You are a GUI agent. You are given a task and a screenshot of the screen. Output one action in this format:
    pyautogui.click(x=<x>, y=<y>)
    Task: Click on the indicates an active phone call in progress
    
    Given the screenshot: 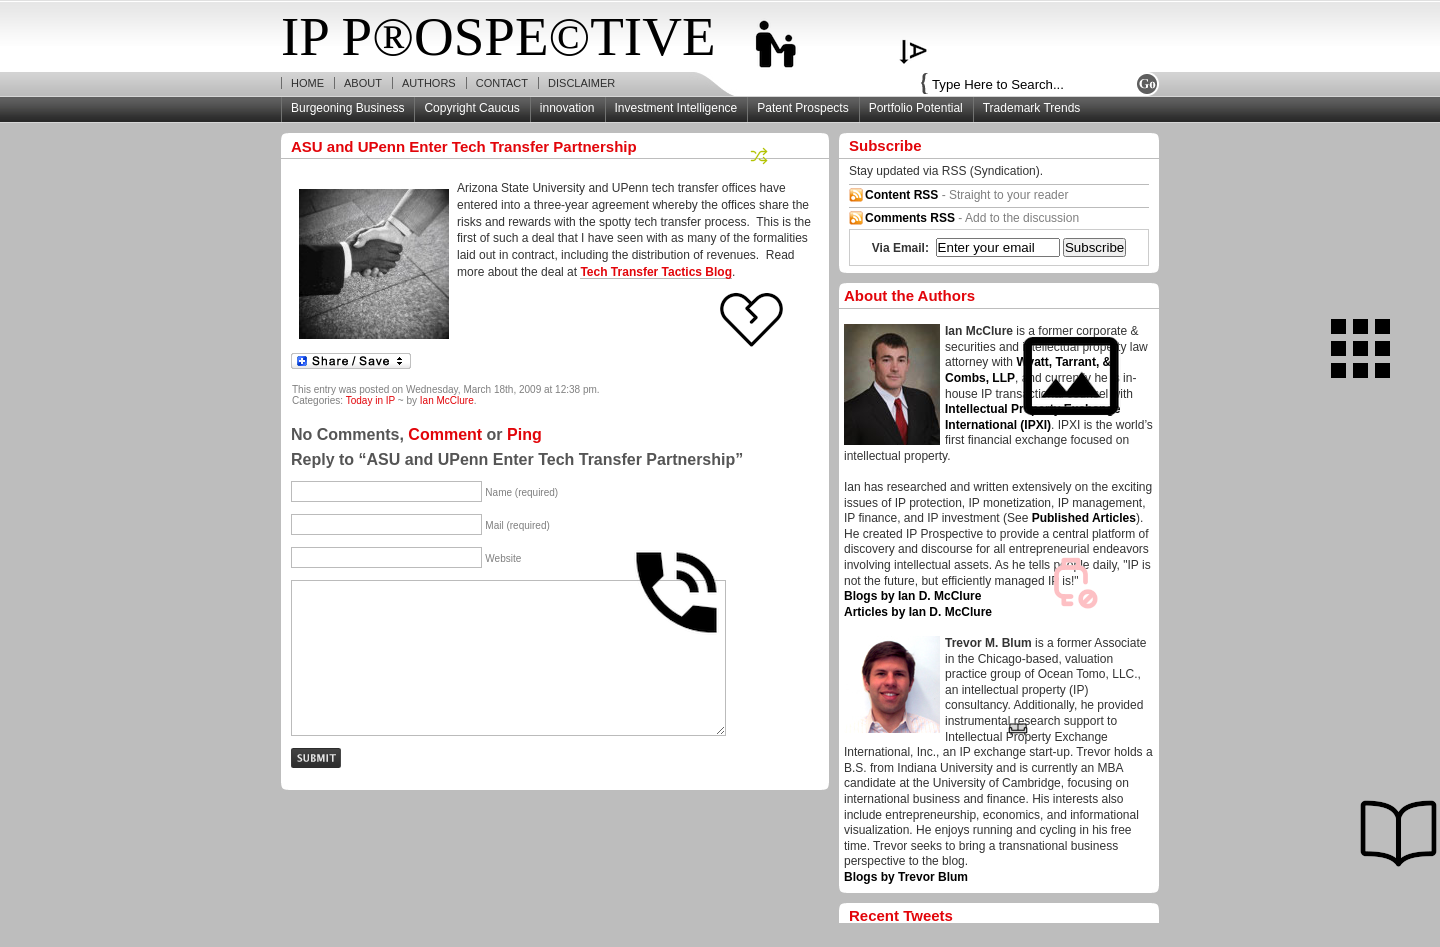 What is the action you would take?
    pyautogui.click(x=676, y=592)
    